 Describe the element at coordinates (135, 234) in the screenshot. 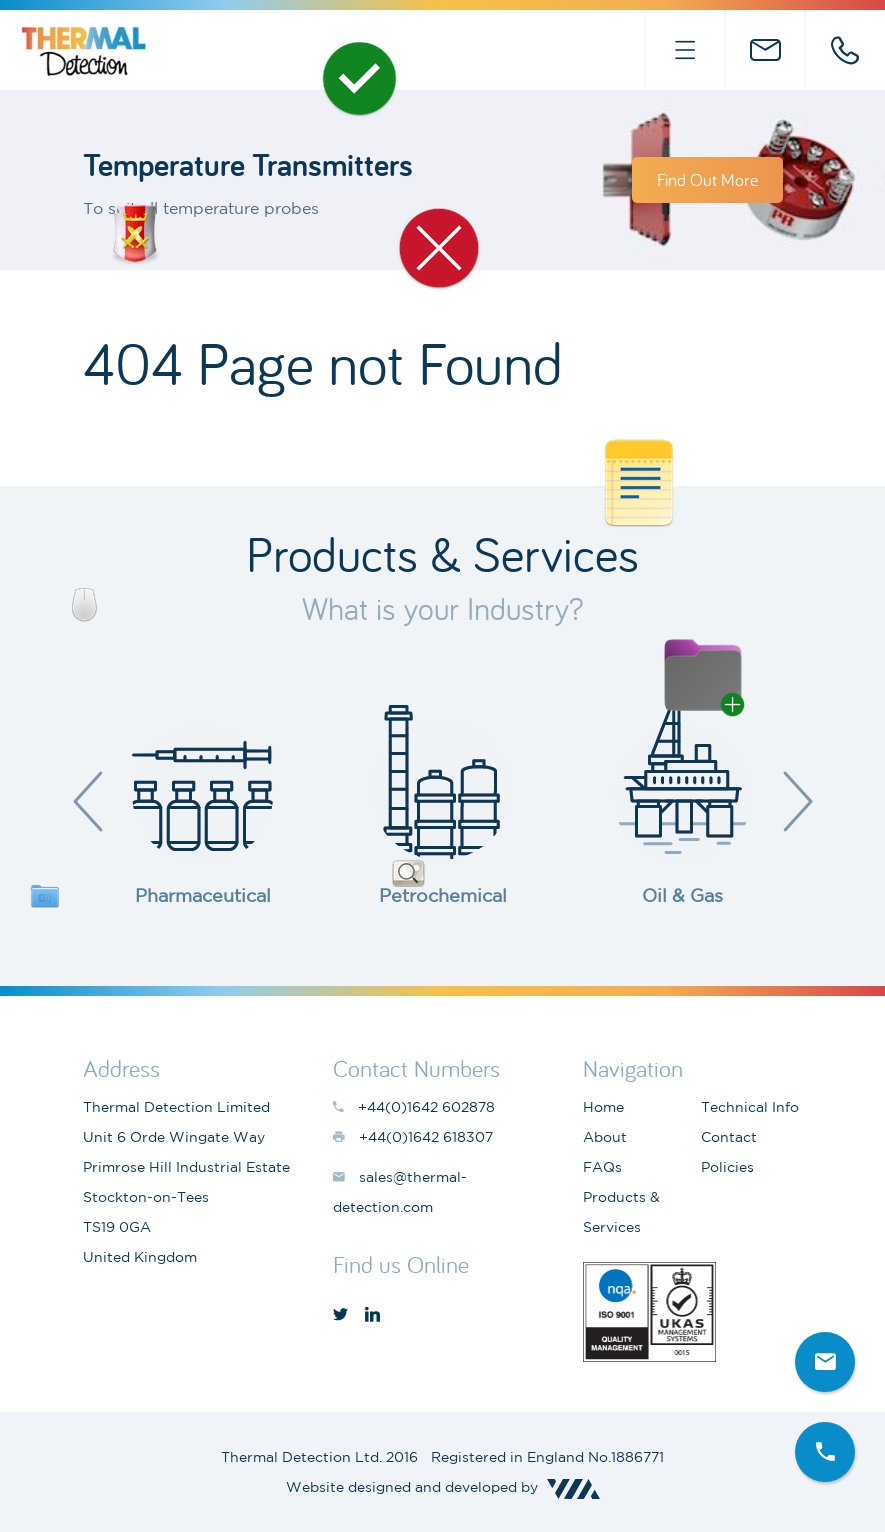

I see `indicates high security status or strong protection level` at that location.